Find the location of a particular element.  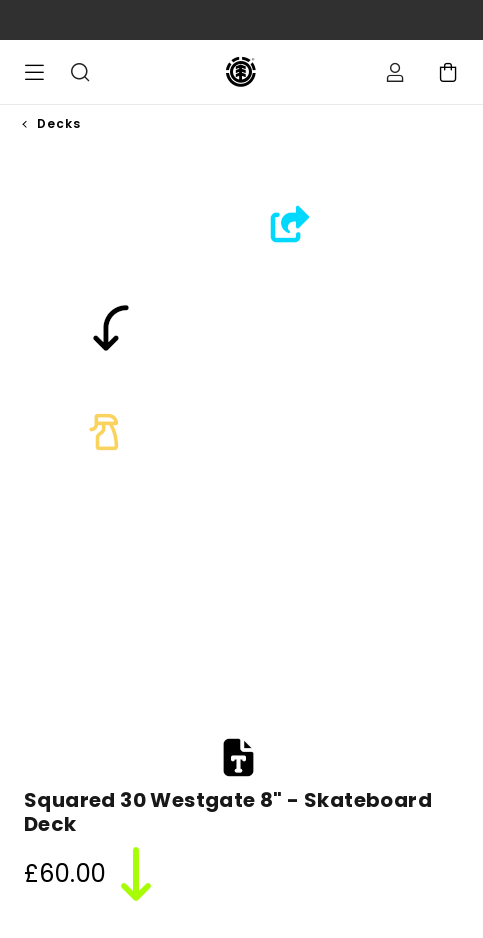

share content to another app or platform is located at coordinates (289, 224).